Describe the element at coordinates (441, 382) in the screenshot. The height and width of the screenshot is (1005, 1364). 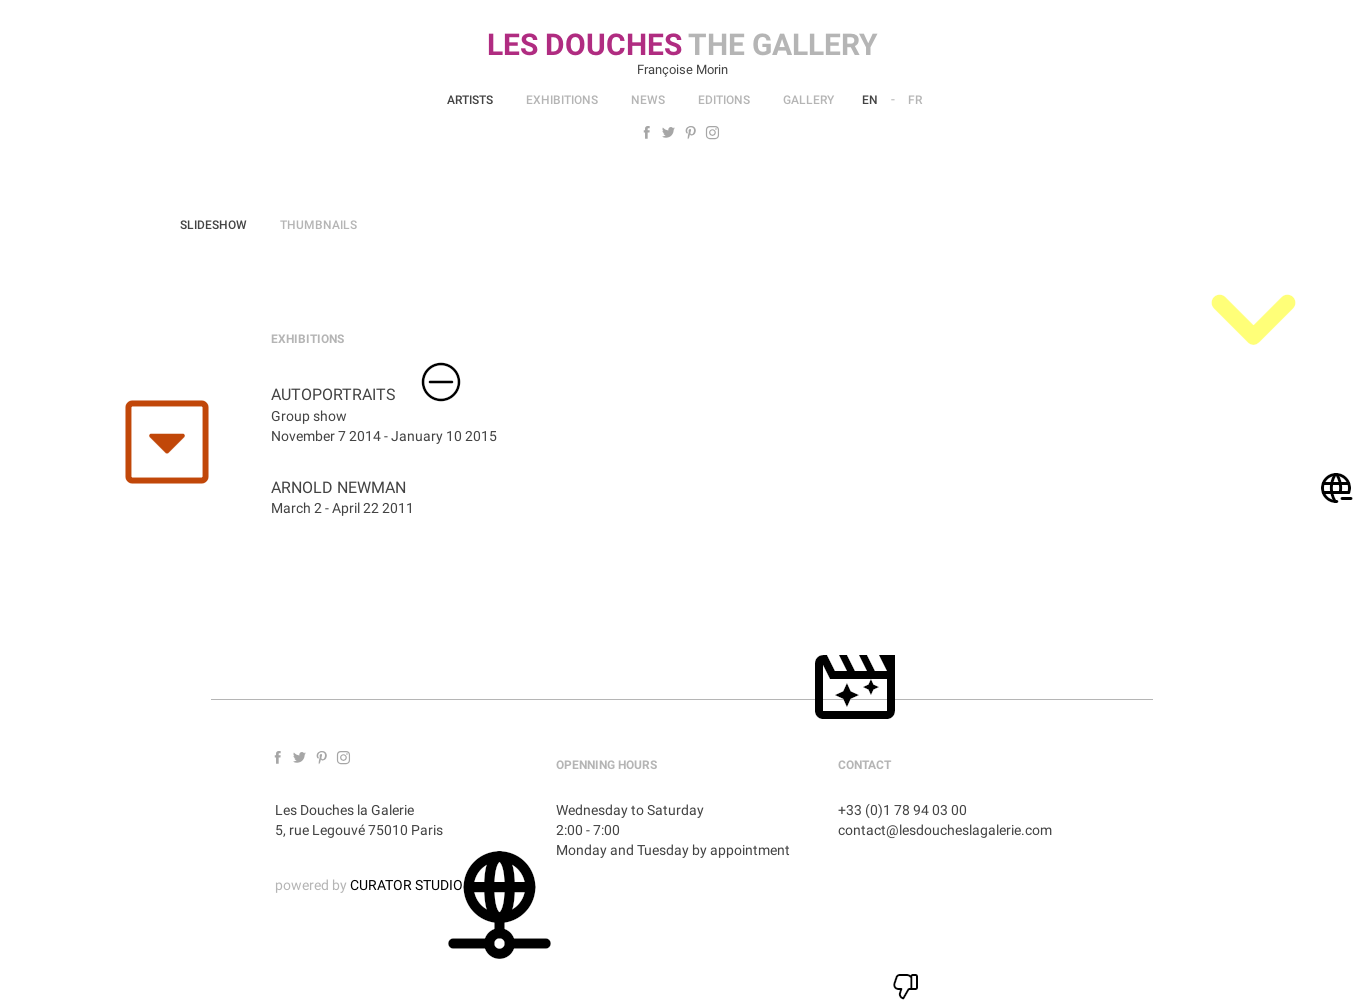
I see `indicates access is restricted or blocked` at that location.